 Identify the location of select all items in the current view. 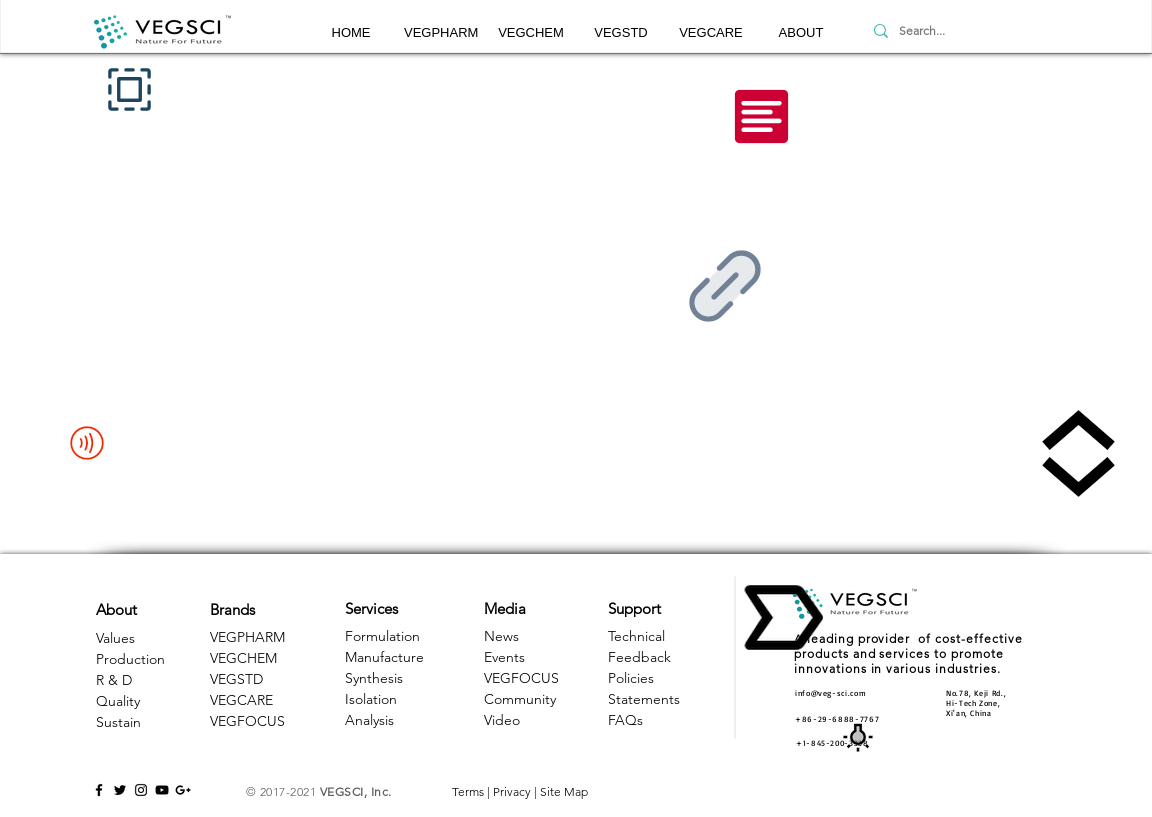
(129, 89).